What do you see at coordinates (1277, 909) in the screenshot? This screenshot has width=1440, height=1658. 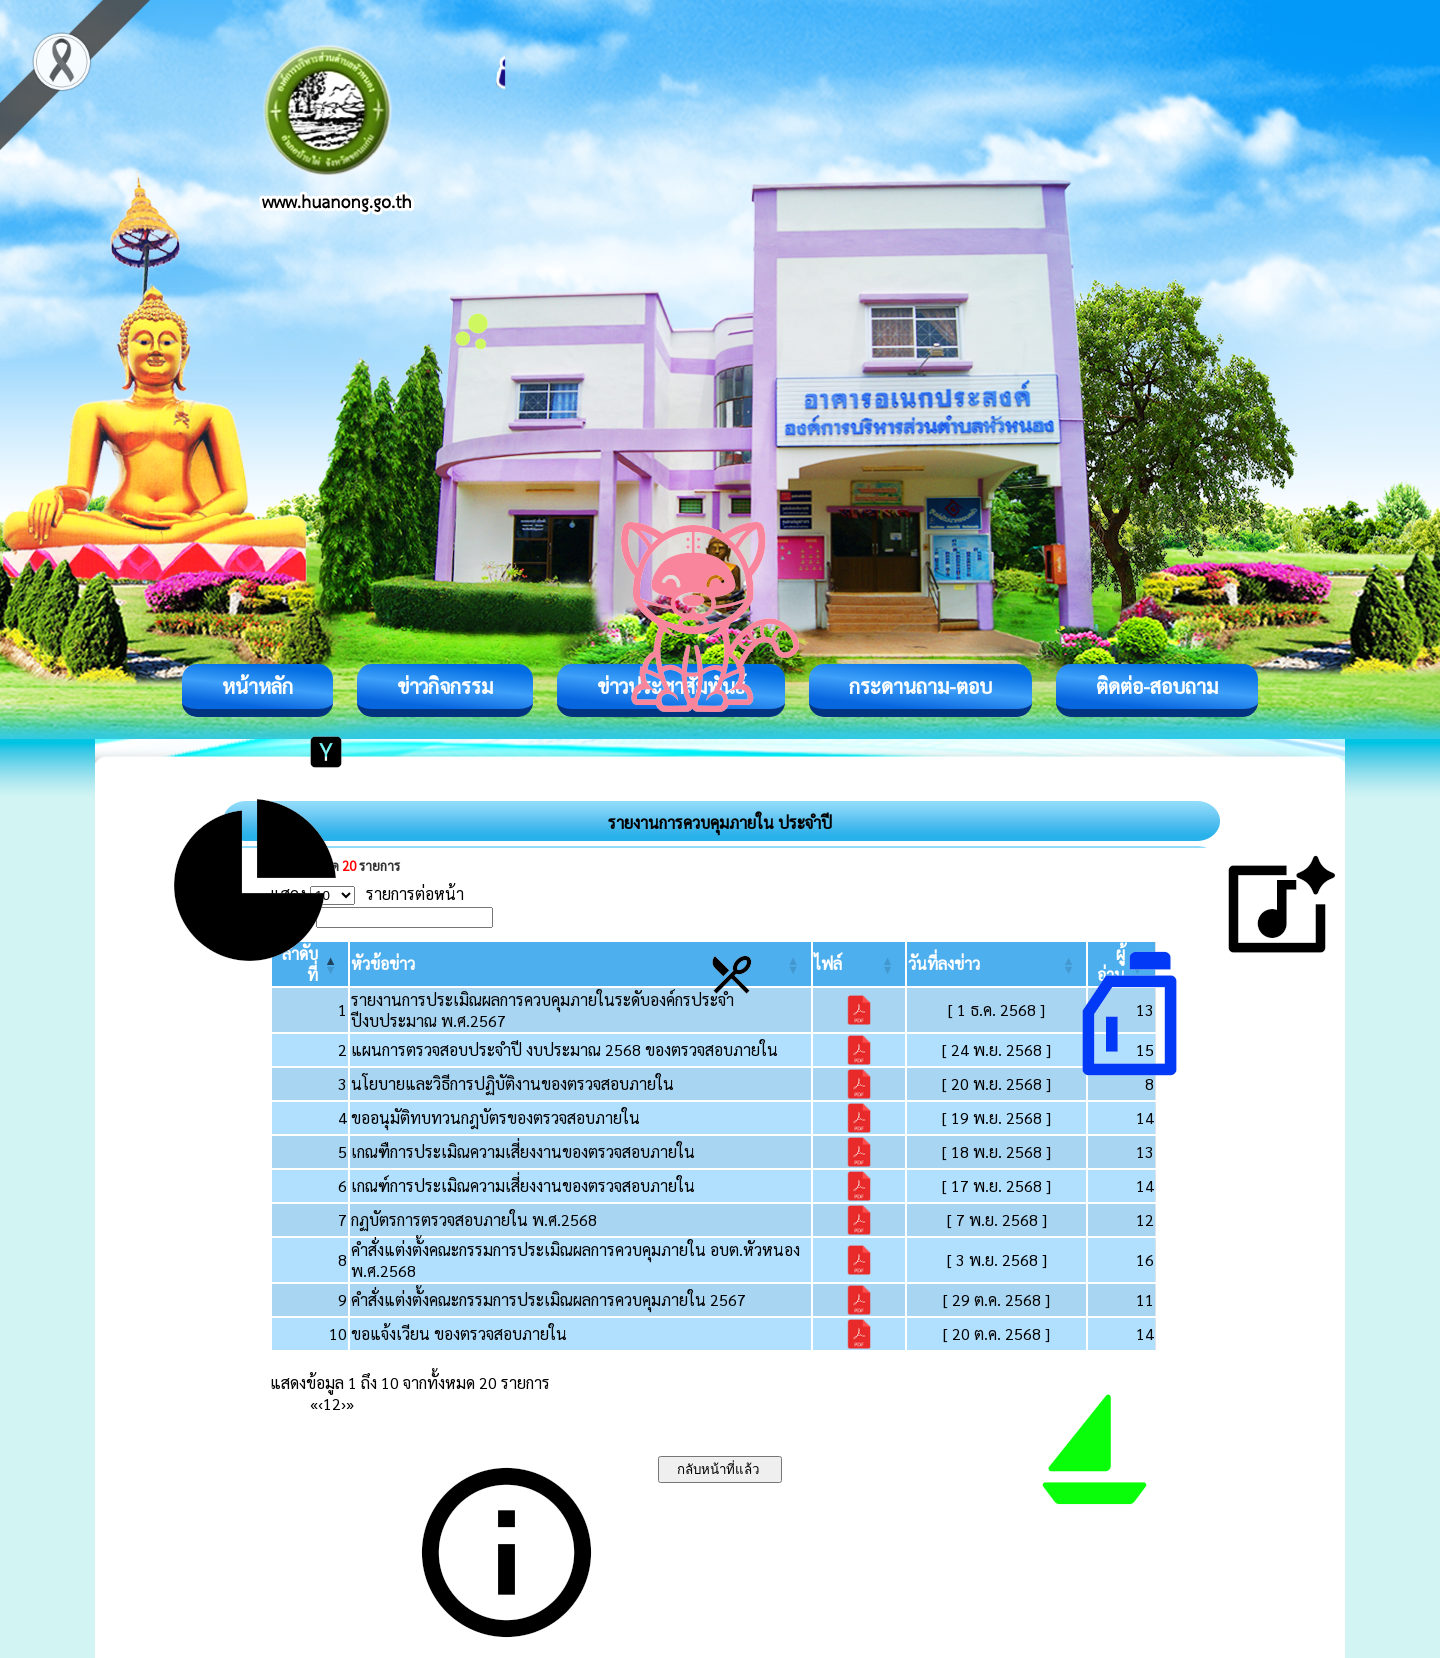 I see `ai-powered music or audio generation` at bounding box center [1277, 909].